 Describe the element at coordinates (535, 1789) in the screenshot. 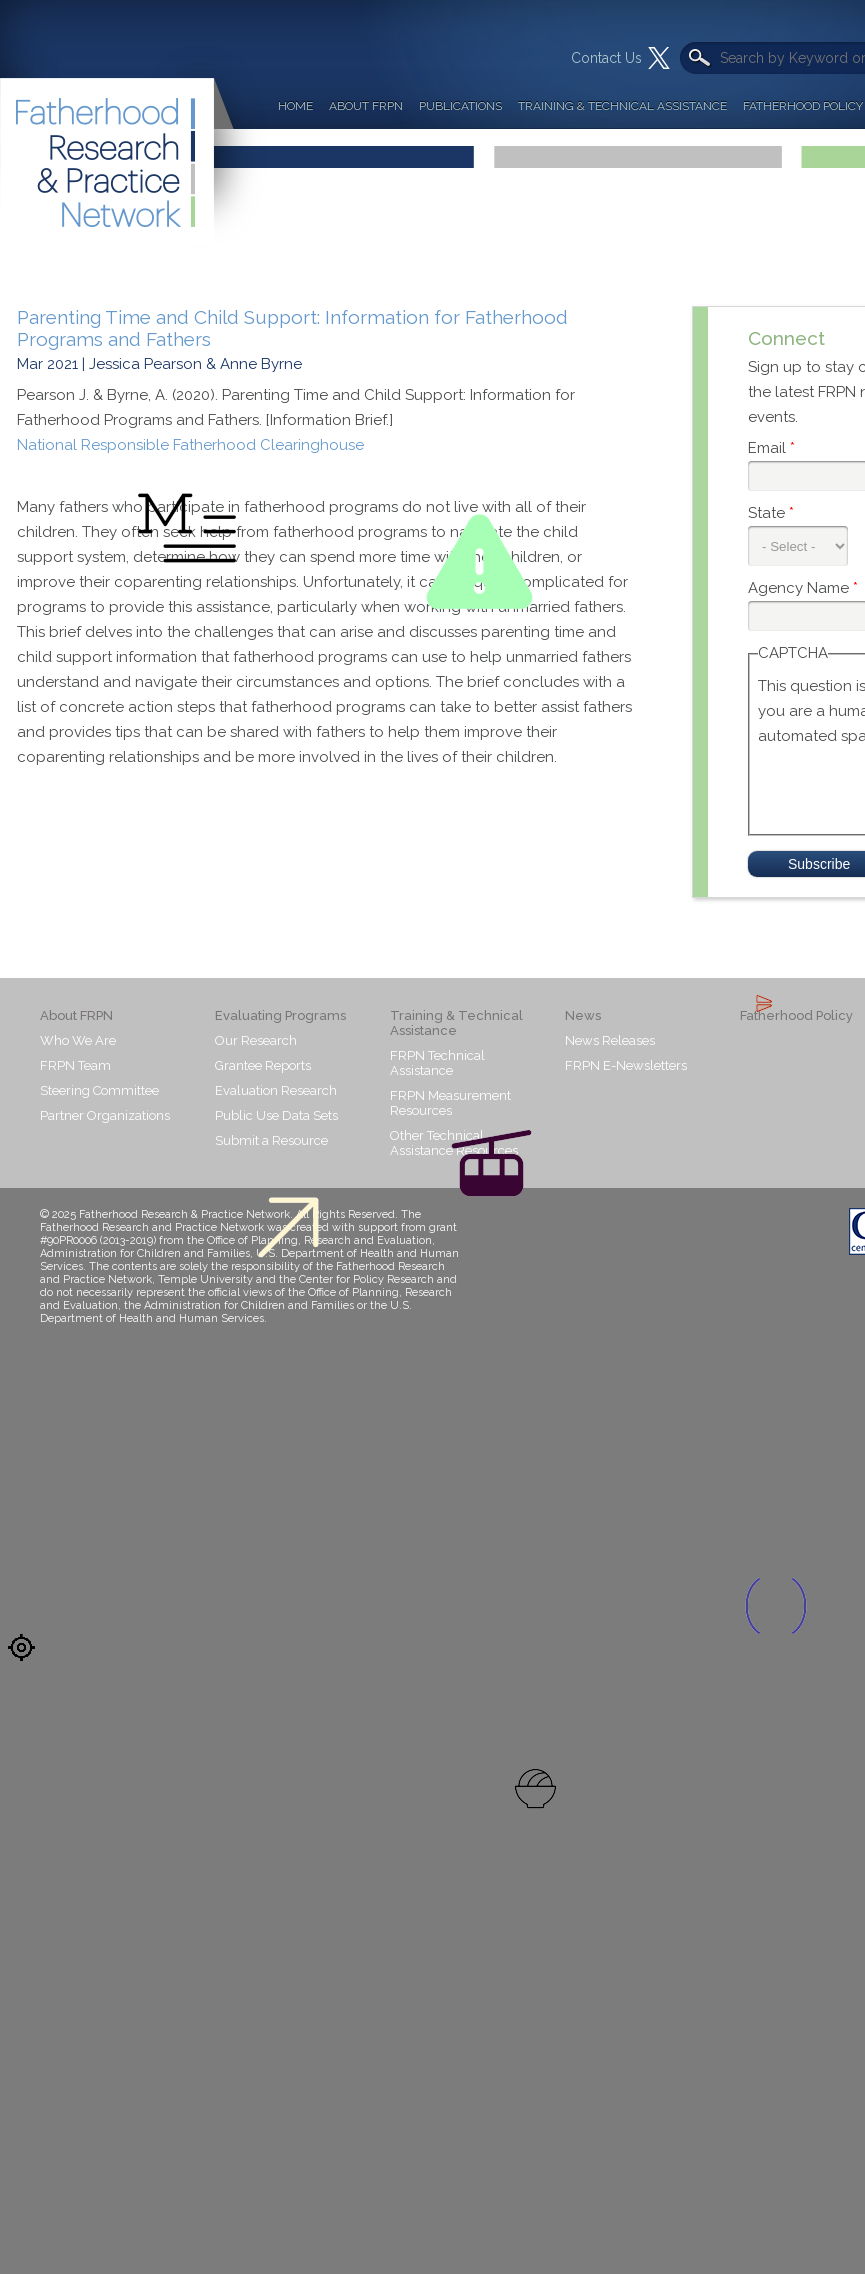

I see `view food or meal options` at that location.